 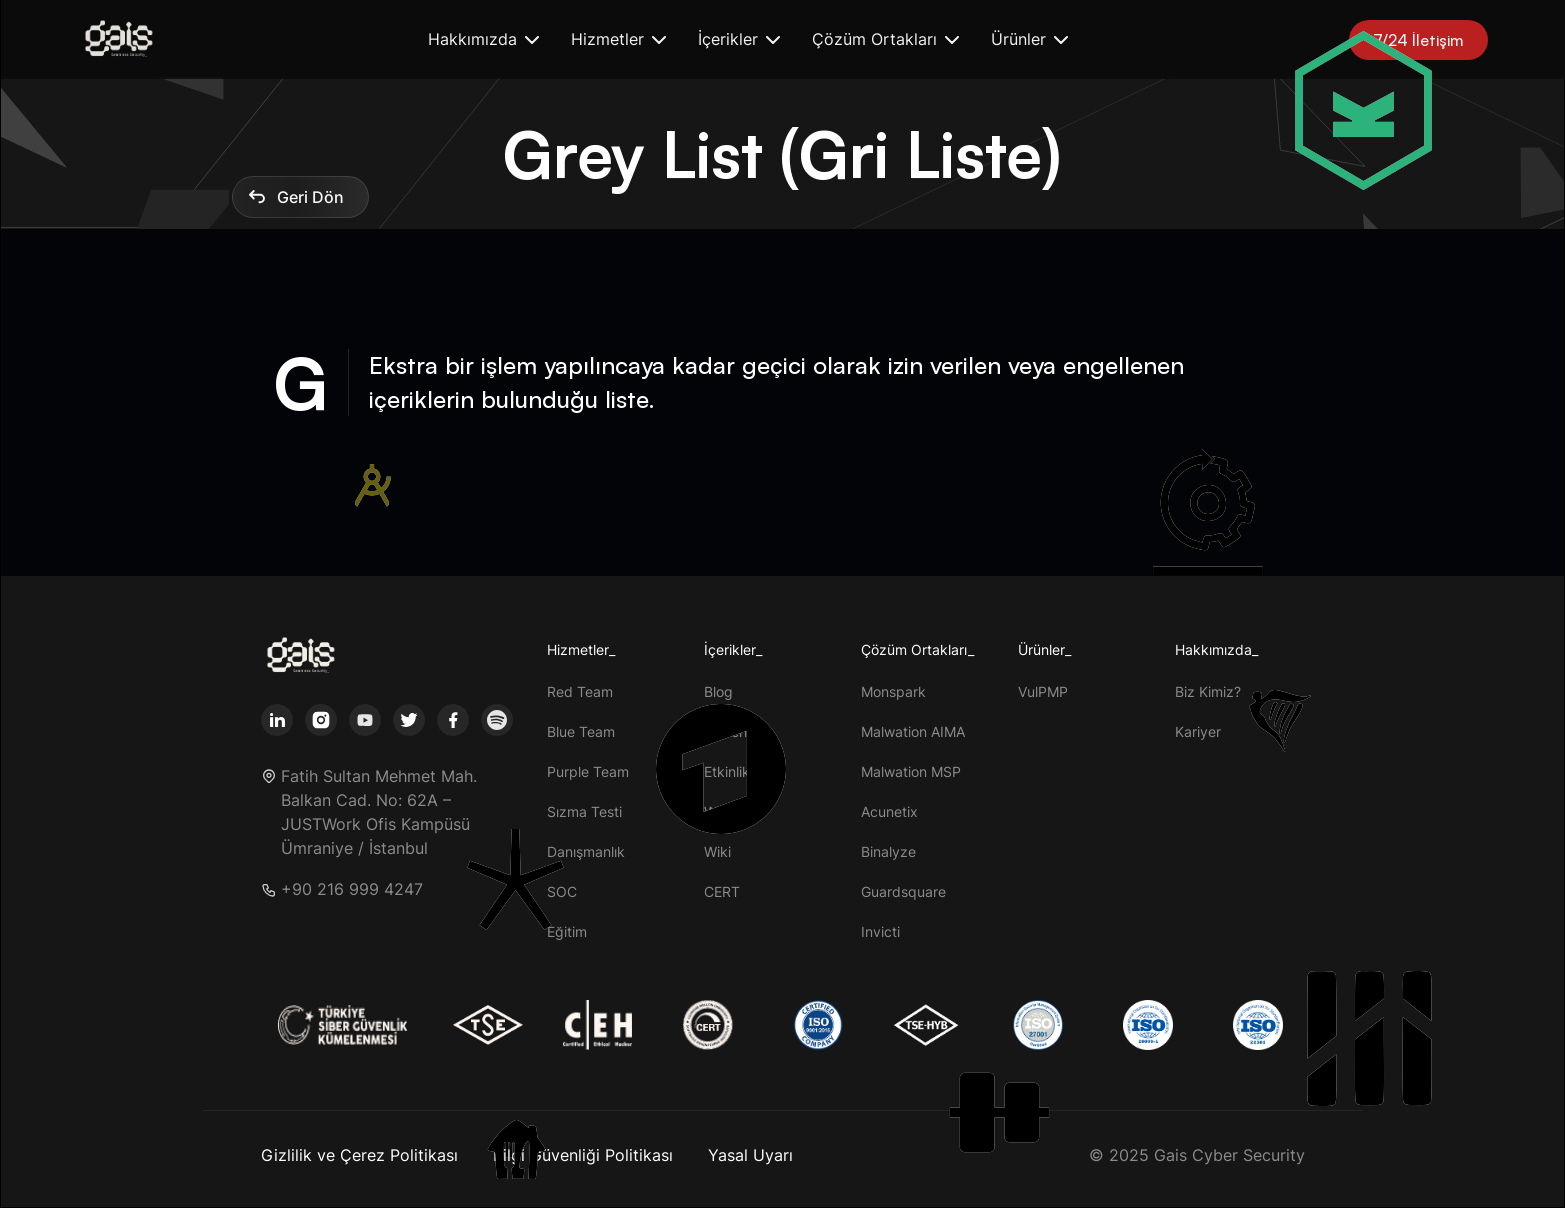 What do you see at coordinates (1280, 721) in the screenshot?
I see `open the Ryanair app` at bounding box center [1280, 721].